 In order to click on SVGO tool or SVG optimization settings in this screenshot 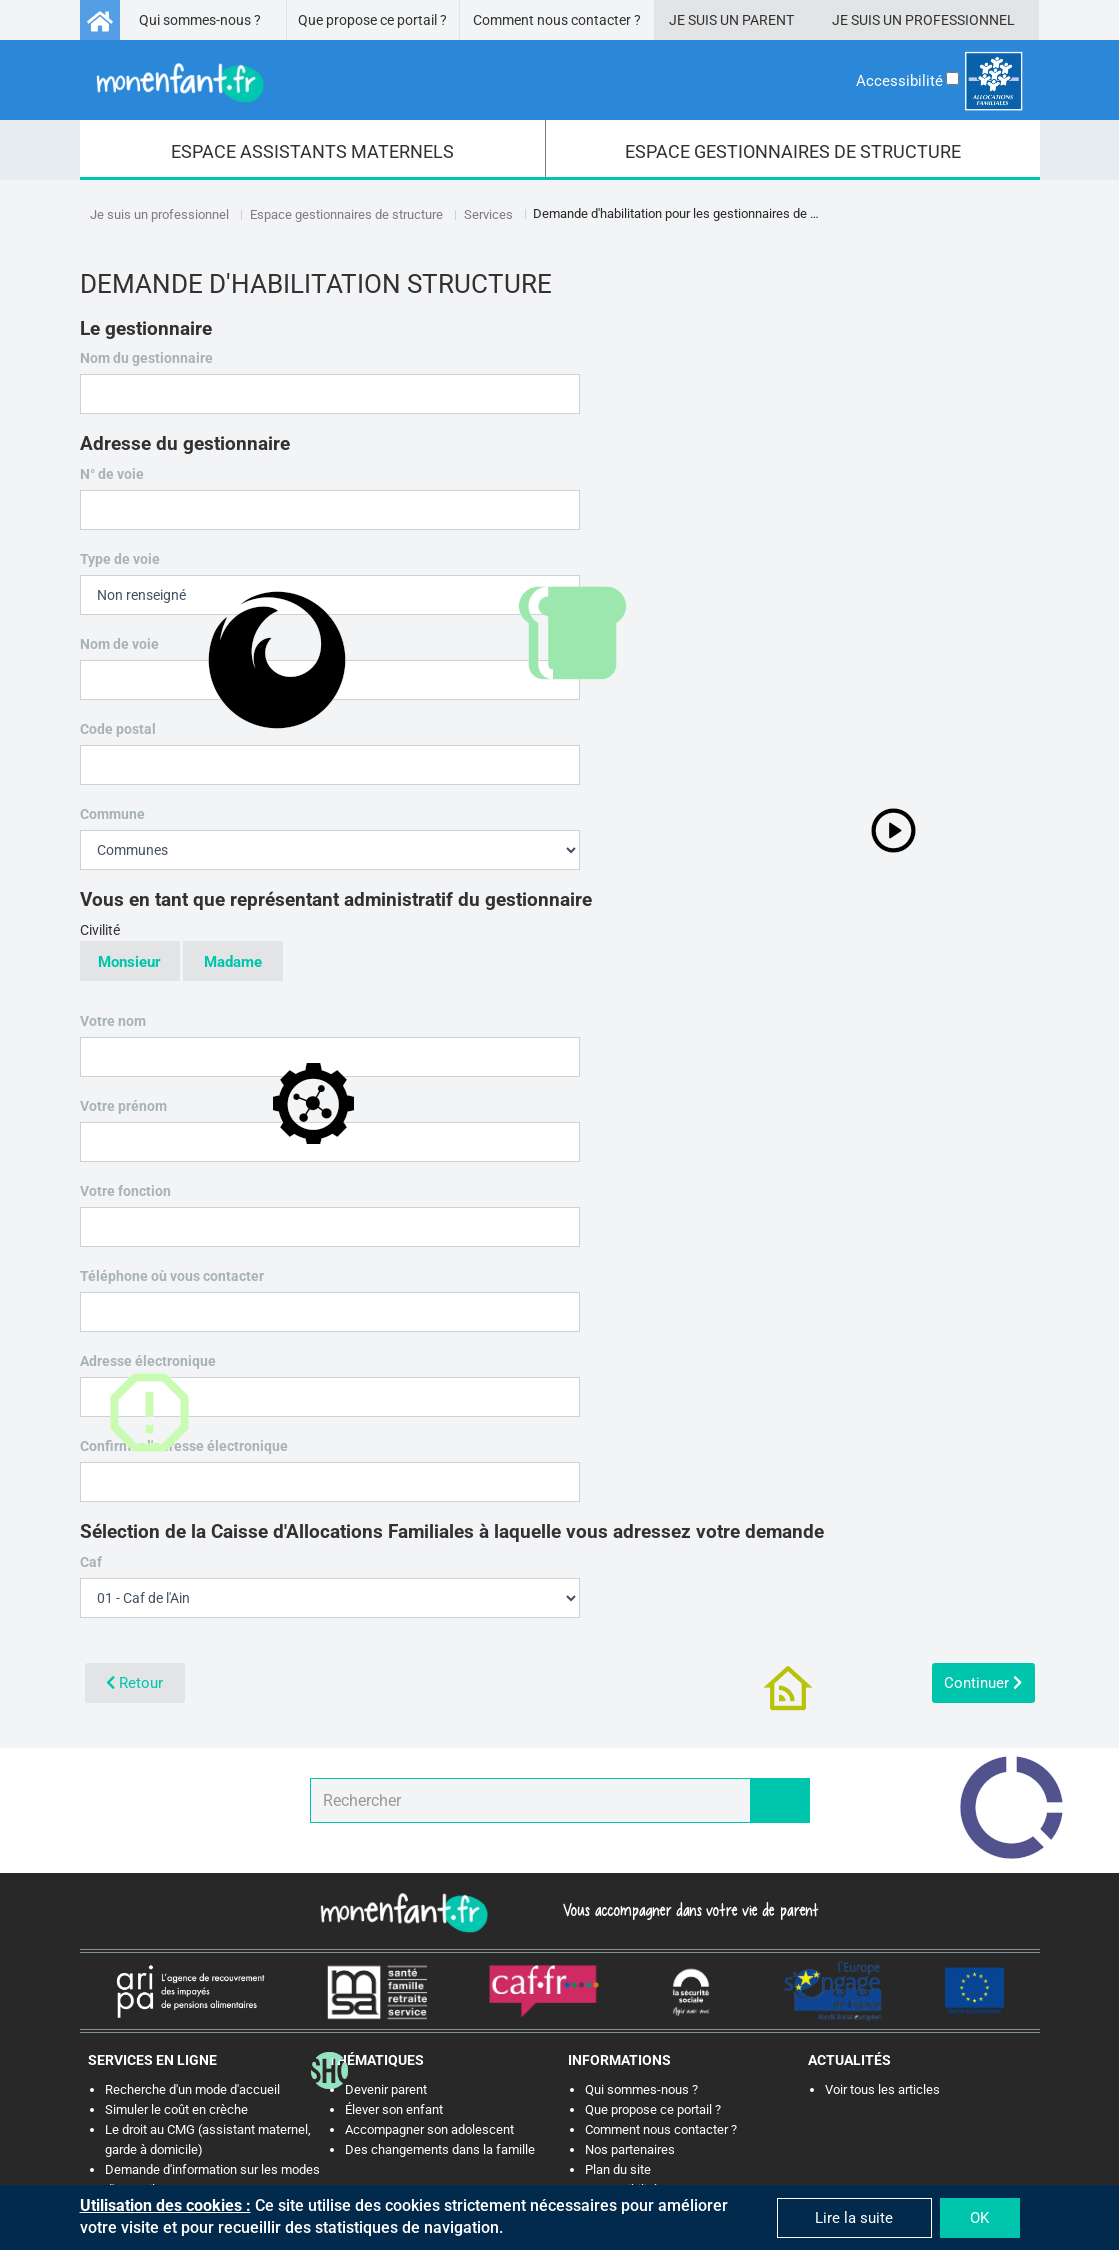, I will do `click(313, 1103)`.